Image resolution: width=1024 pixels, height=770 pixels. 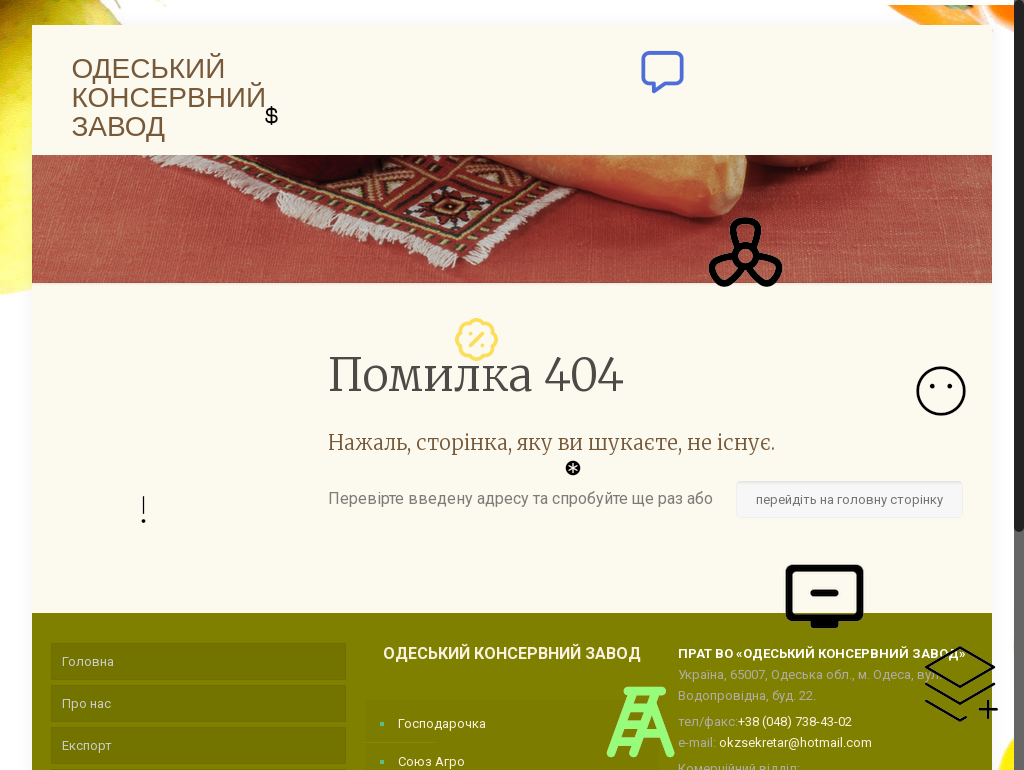 What do you see at coordinates (824, 596) in the screenshot?
I see `remove video from watch queue` at bounding box center [824, 596].